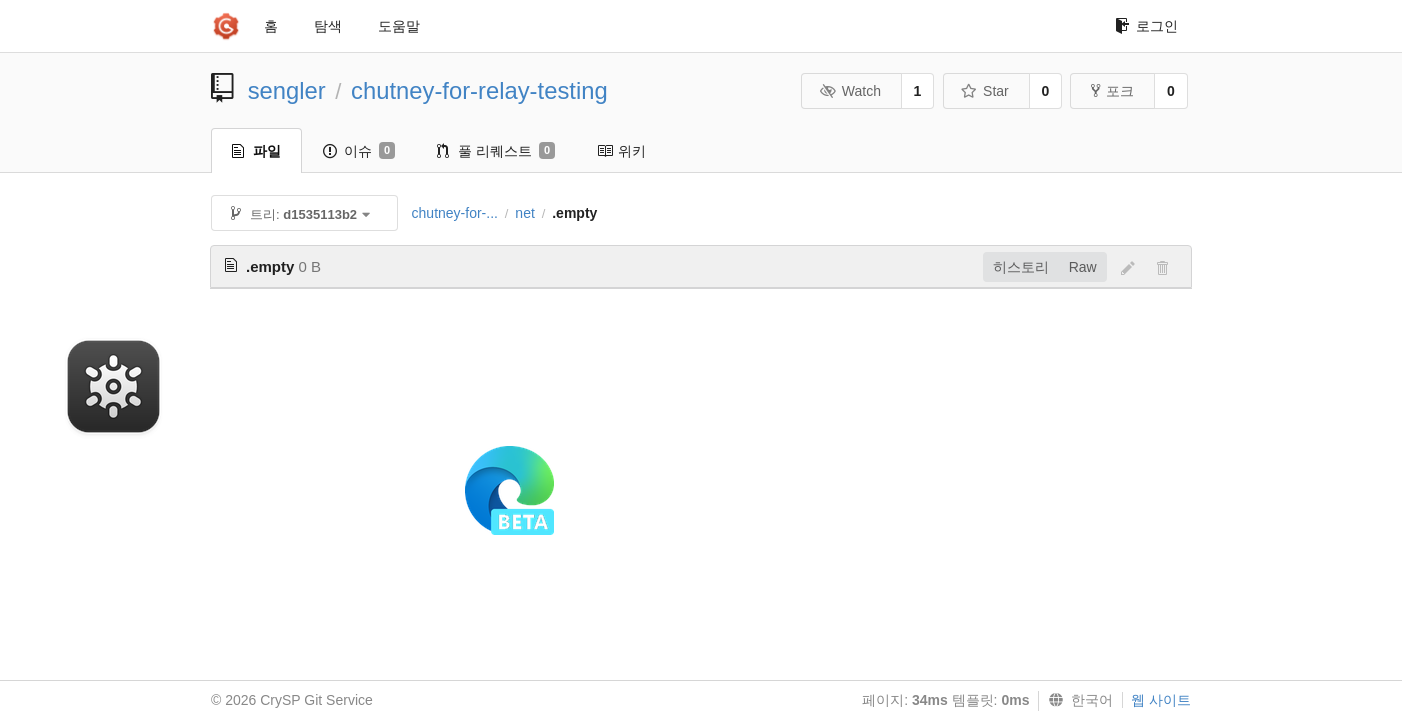  I want to click on open gnome mines game, so click(113, 386).